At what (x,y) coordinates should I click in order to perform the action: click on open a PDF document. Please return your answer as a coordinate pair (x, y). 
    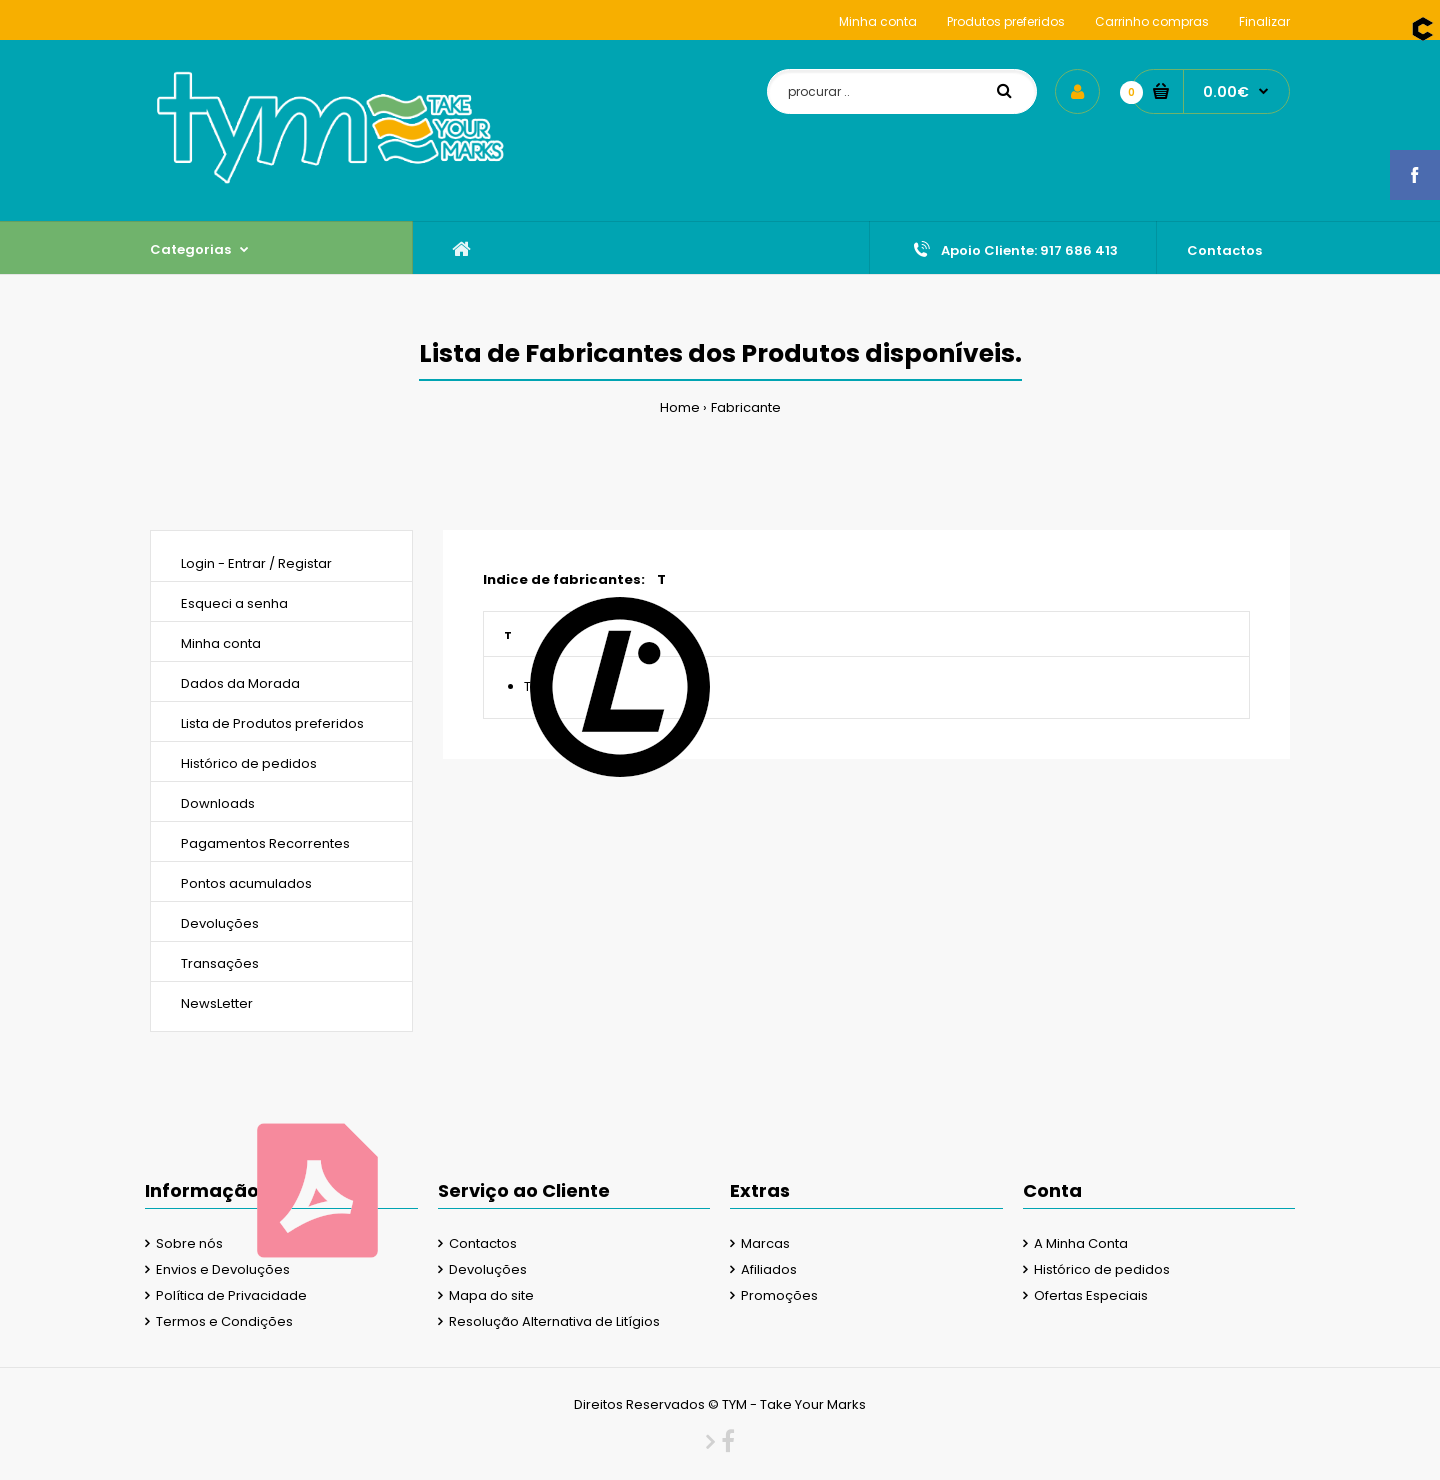
    Looking at the image, I should click on (317, 1190).